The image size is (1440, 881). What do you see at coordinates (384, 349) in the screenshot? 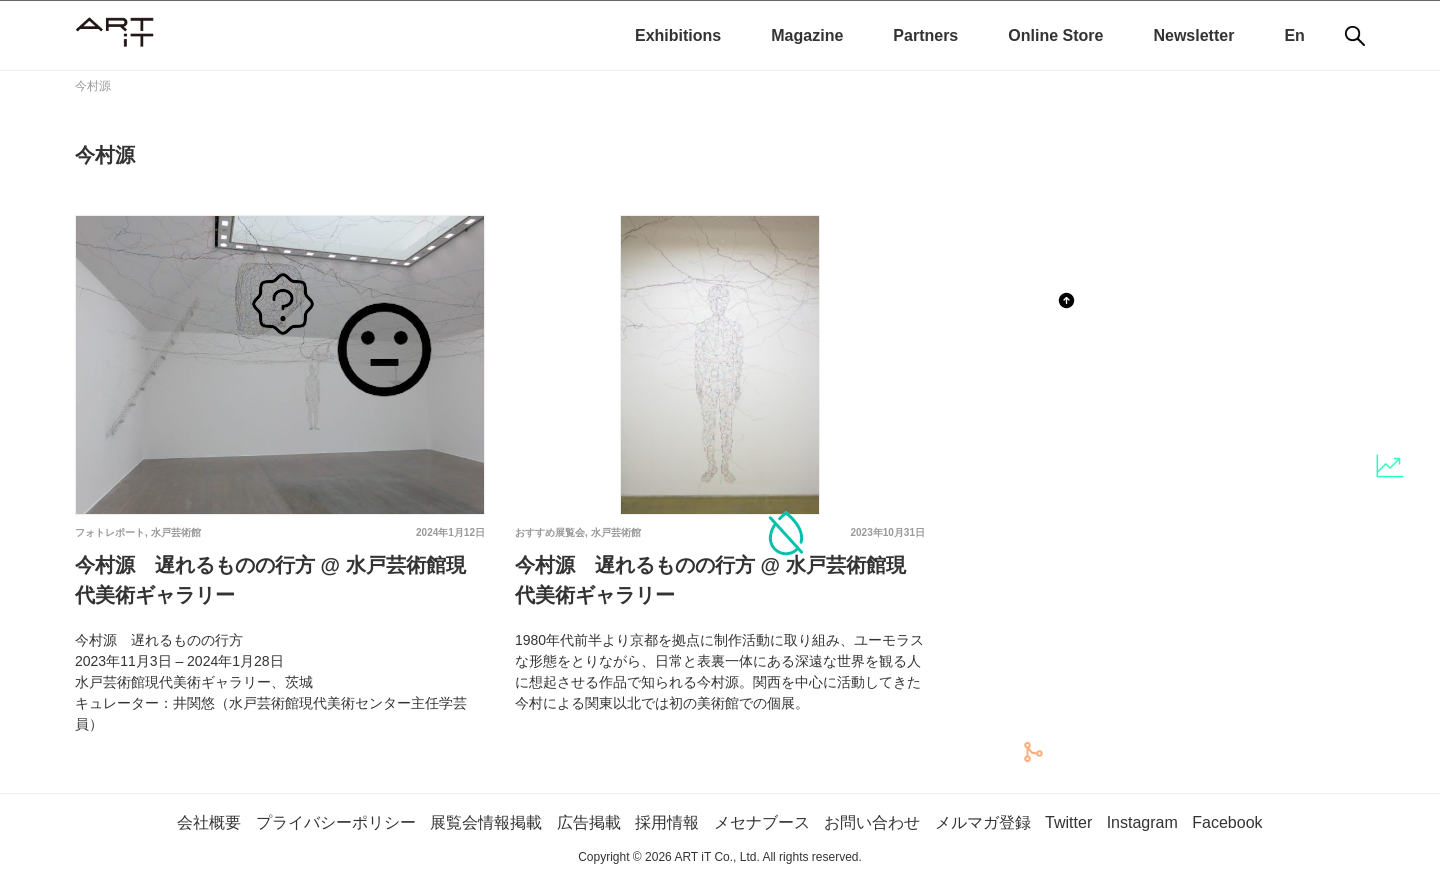
I see `indicates neutral feedback or rating` at bounding box center [384, 349].